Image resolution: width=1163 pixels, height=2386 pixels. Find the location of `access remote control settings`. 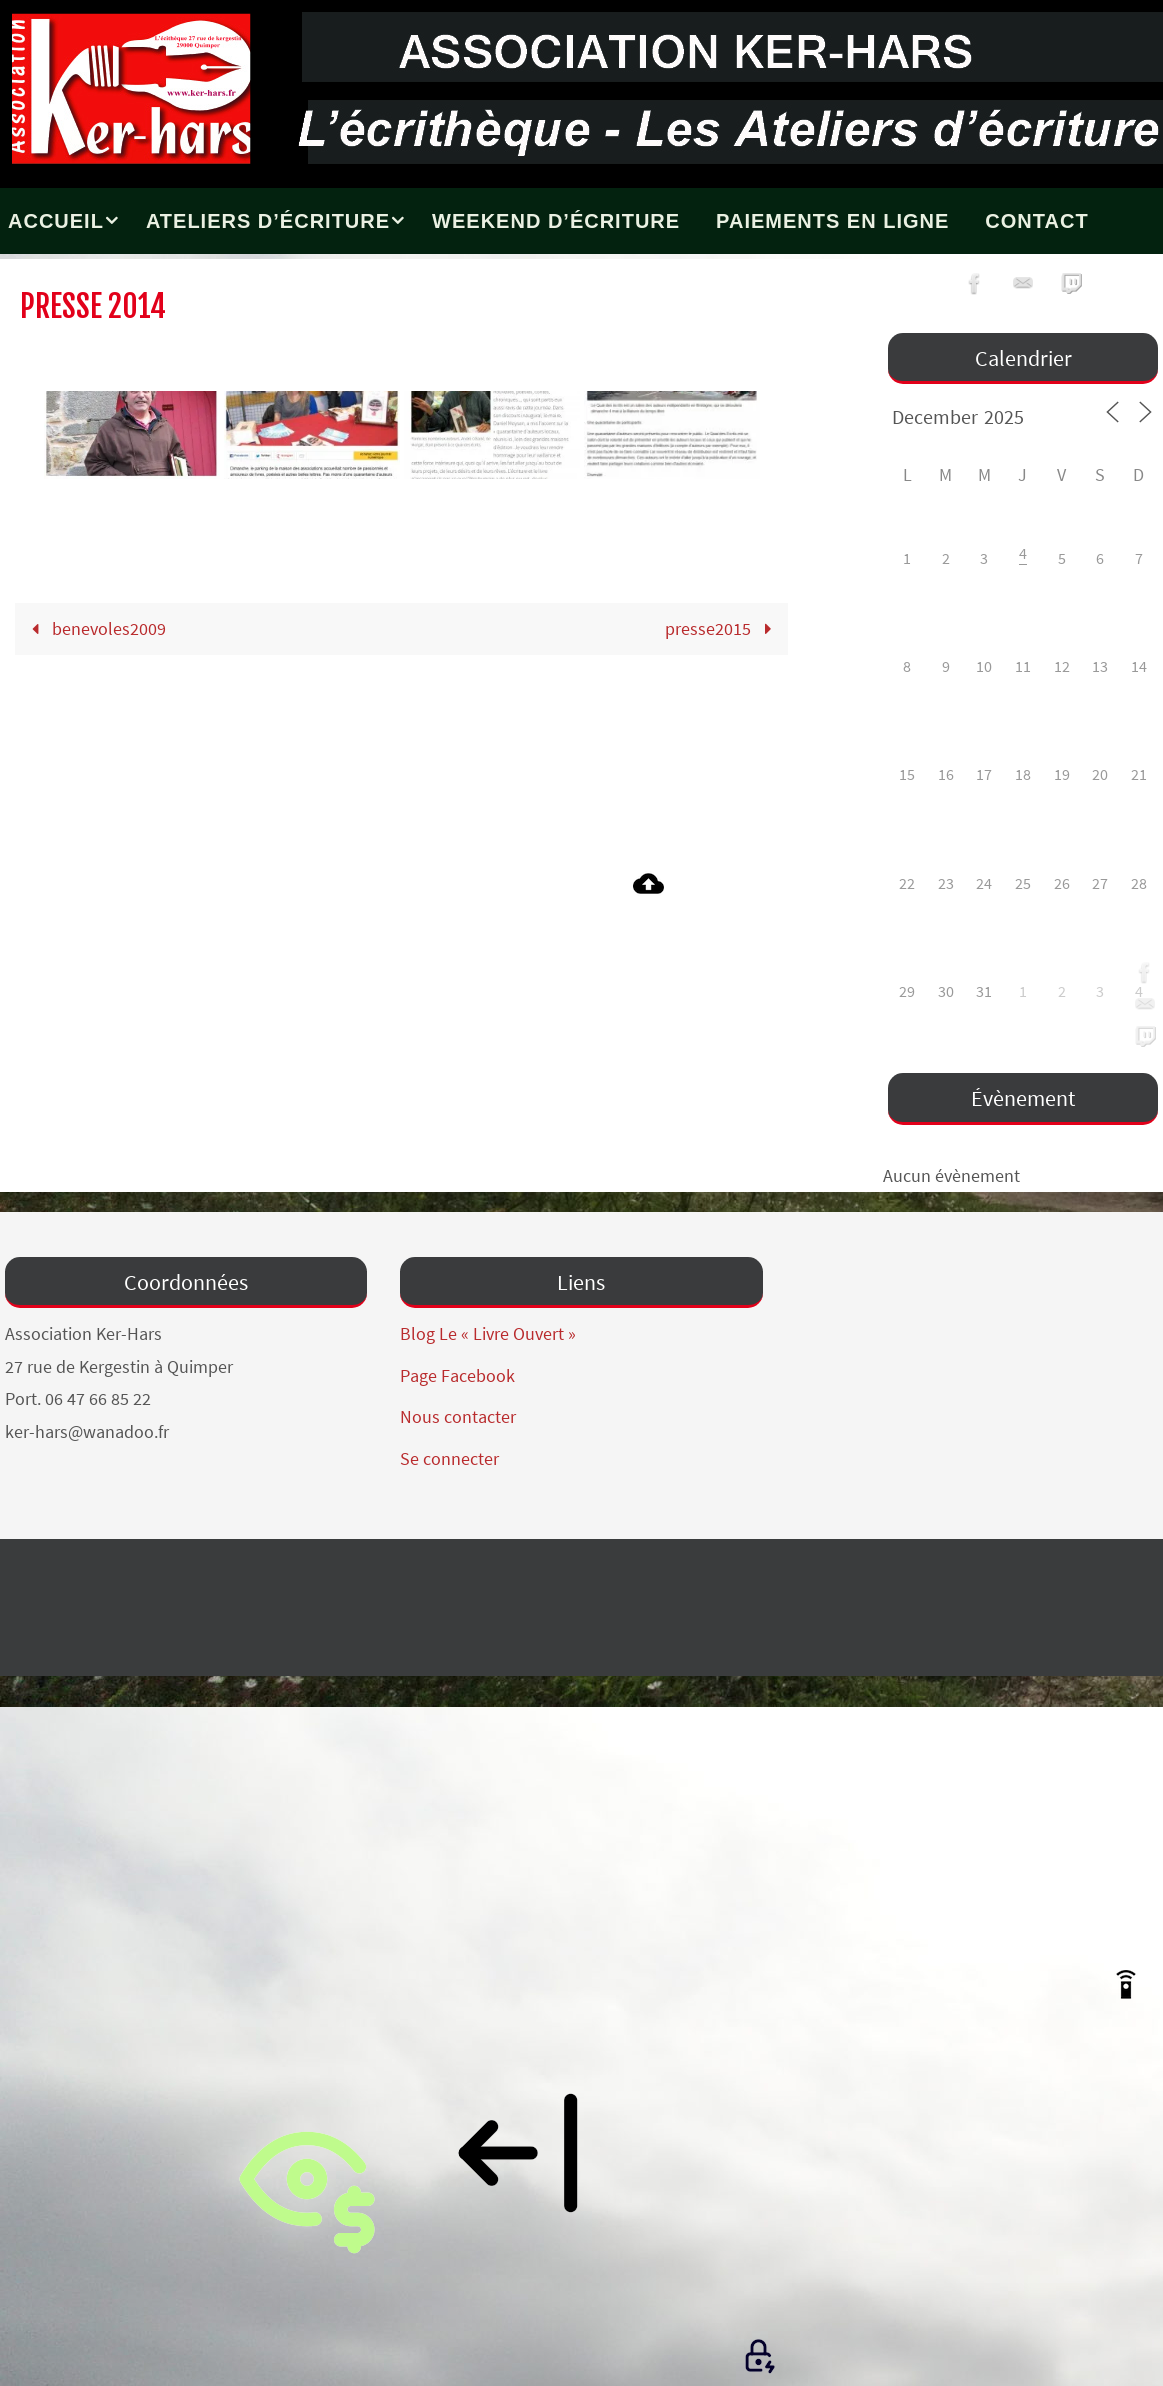

access remote control settings is located at coordinates (1126, 1985).